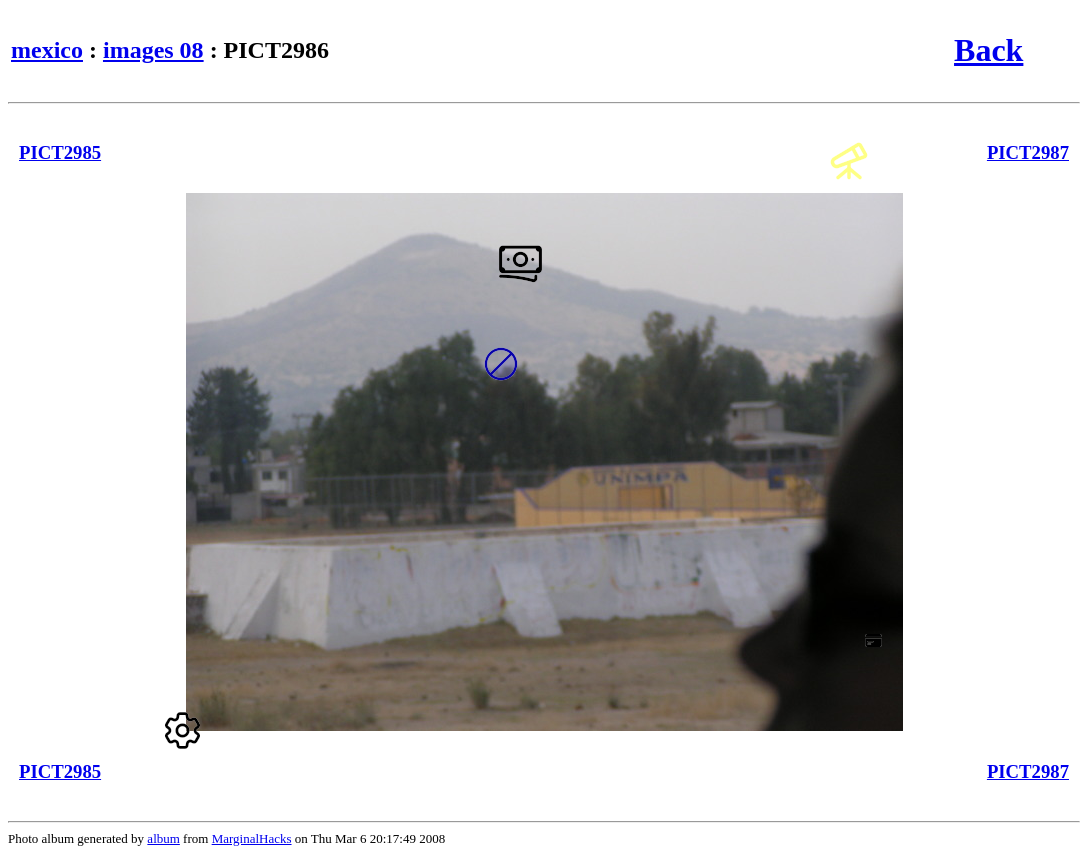 The image size is (1088, 855). I want to click on explore or discover new content, so click(849, 161).